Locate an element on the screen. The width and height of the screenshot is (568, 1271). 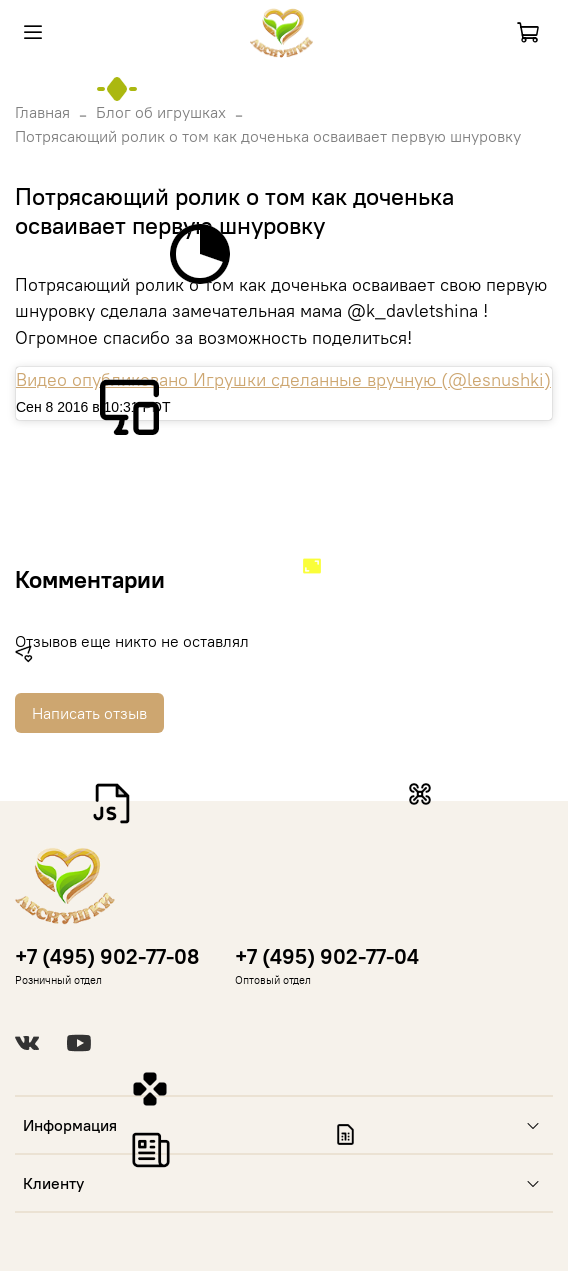
access drone controls is located at coordinates (420, 794).